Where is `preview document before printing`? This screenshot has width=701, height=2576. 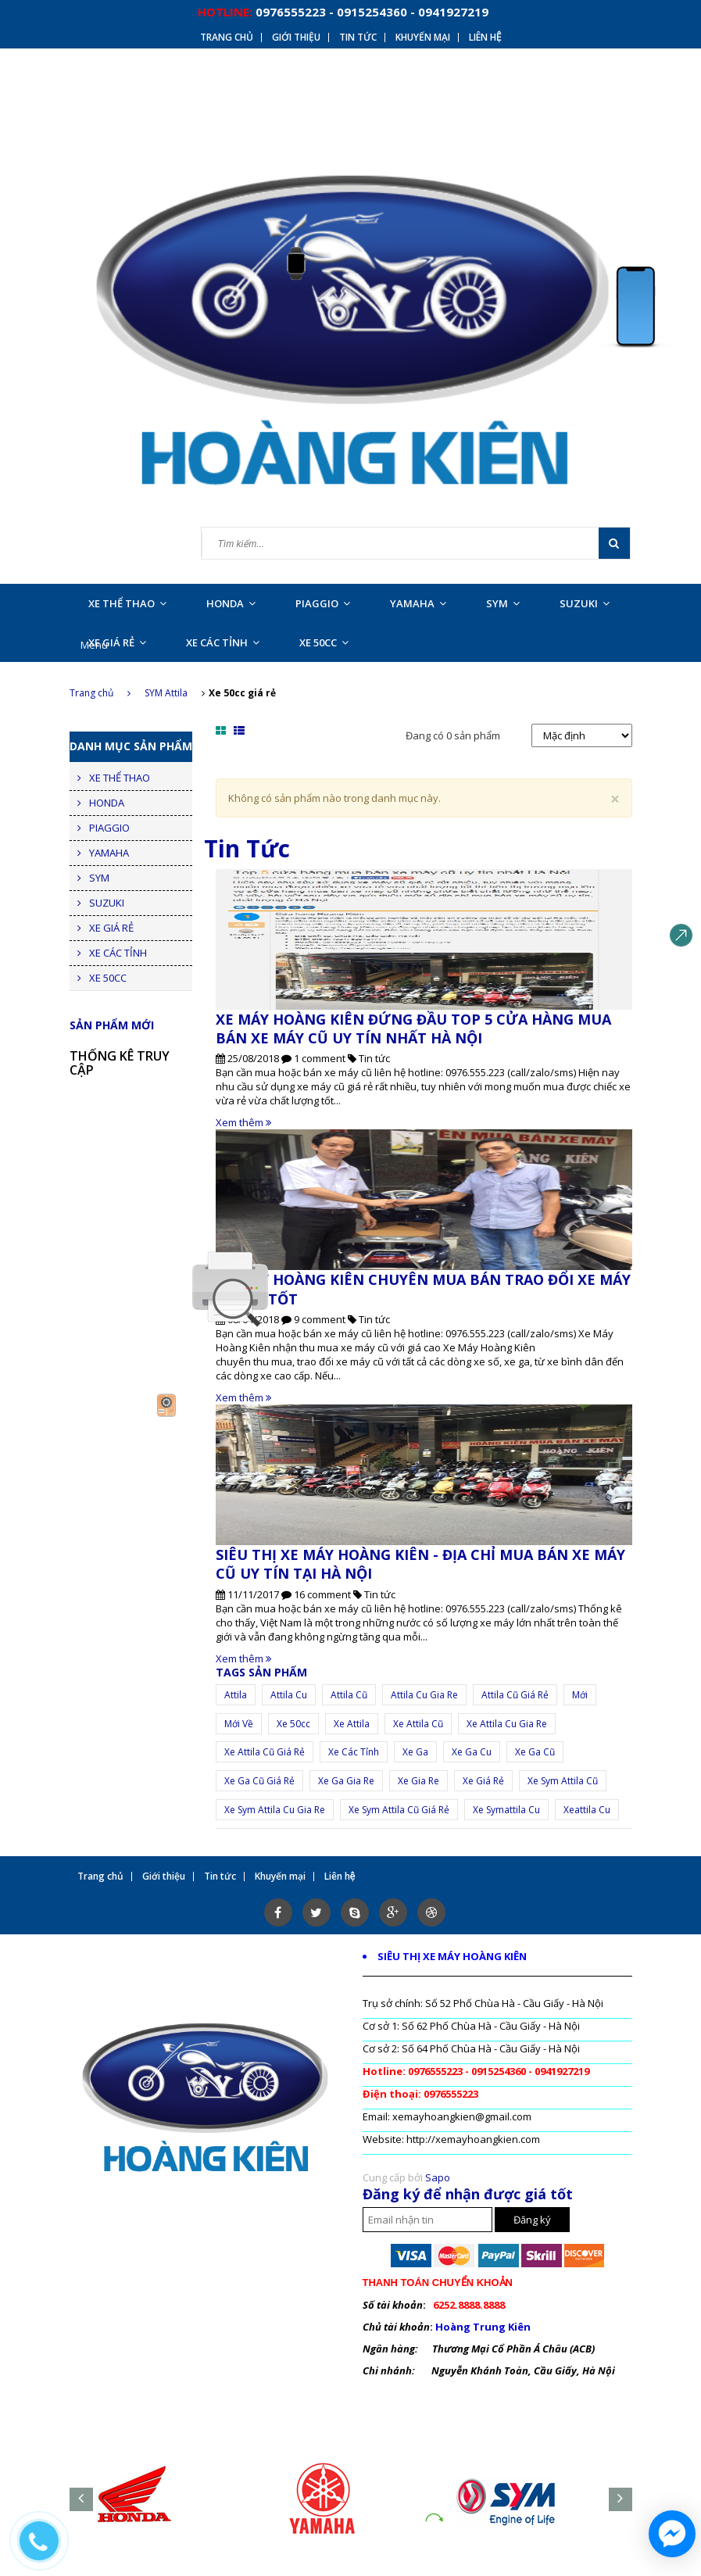 preview document before printing is located at coordinates (230, 1286).